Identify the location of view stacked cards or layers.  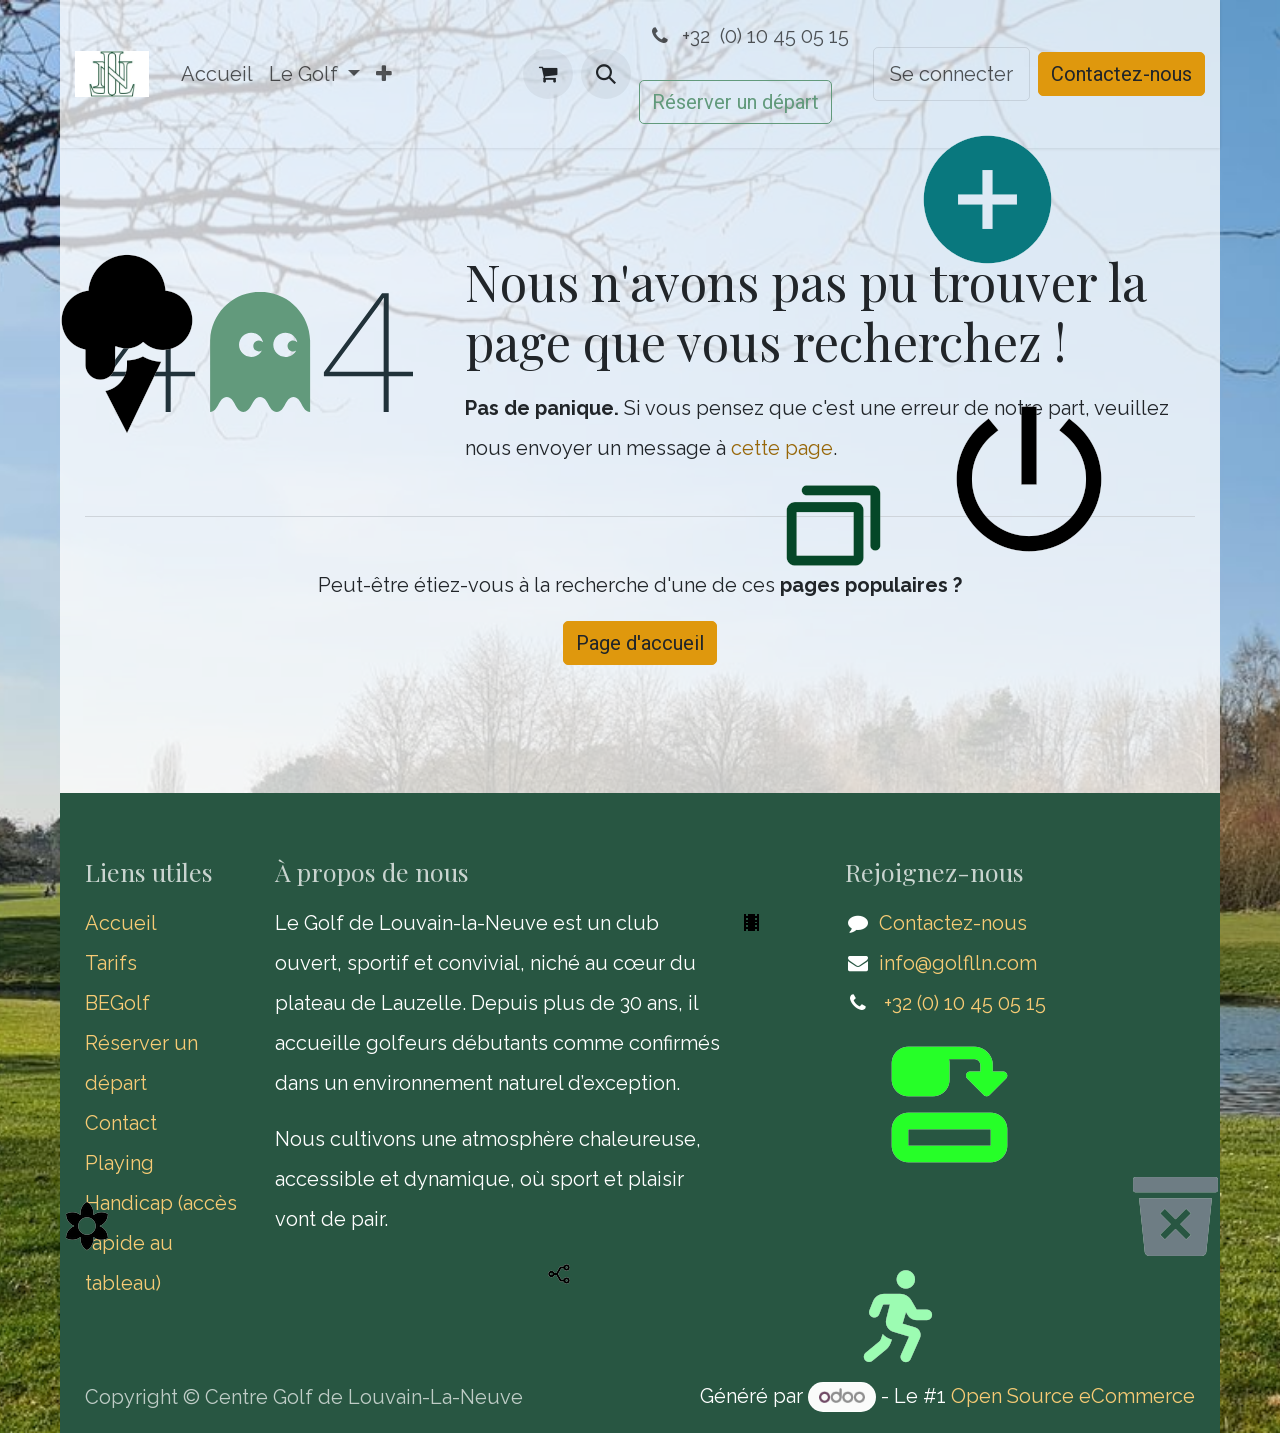
(833, 525).